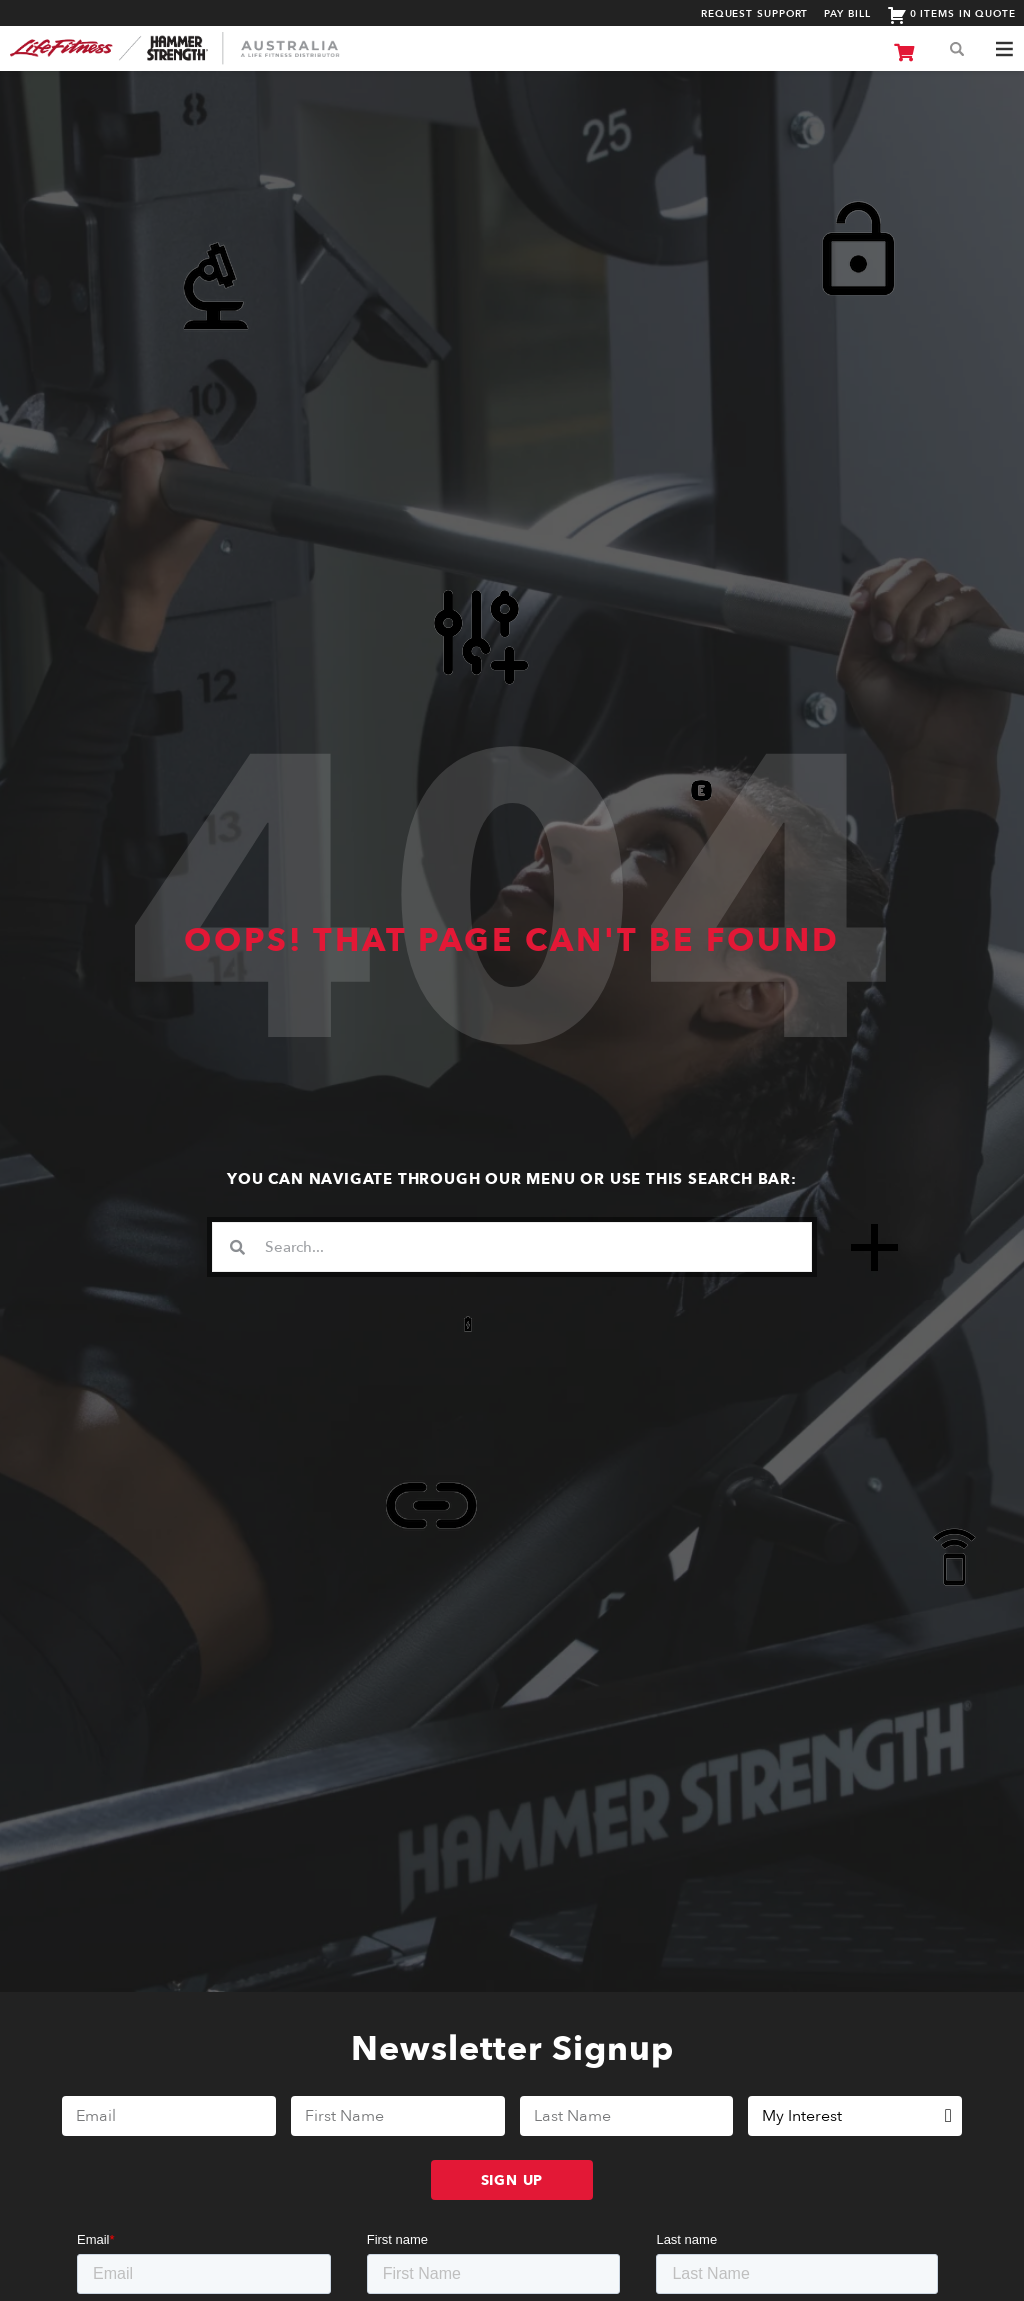 The height and width of the screenshot is (2301, 1024). What do you see at coordinates (701, 790) in the screenshot?
I see `indicates an "E" rating or category` at bounding box center [701, 790].